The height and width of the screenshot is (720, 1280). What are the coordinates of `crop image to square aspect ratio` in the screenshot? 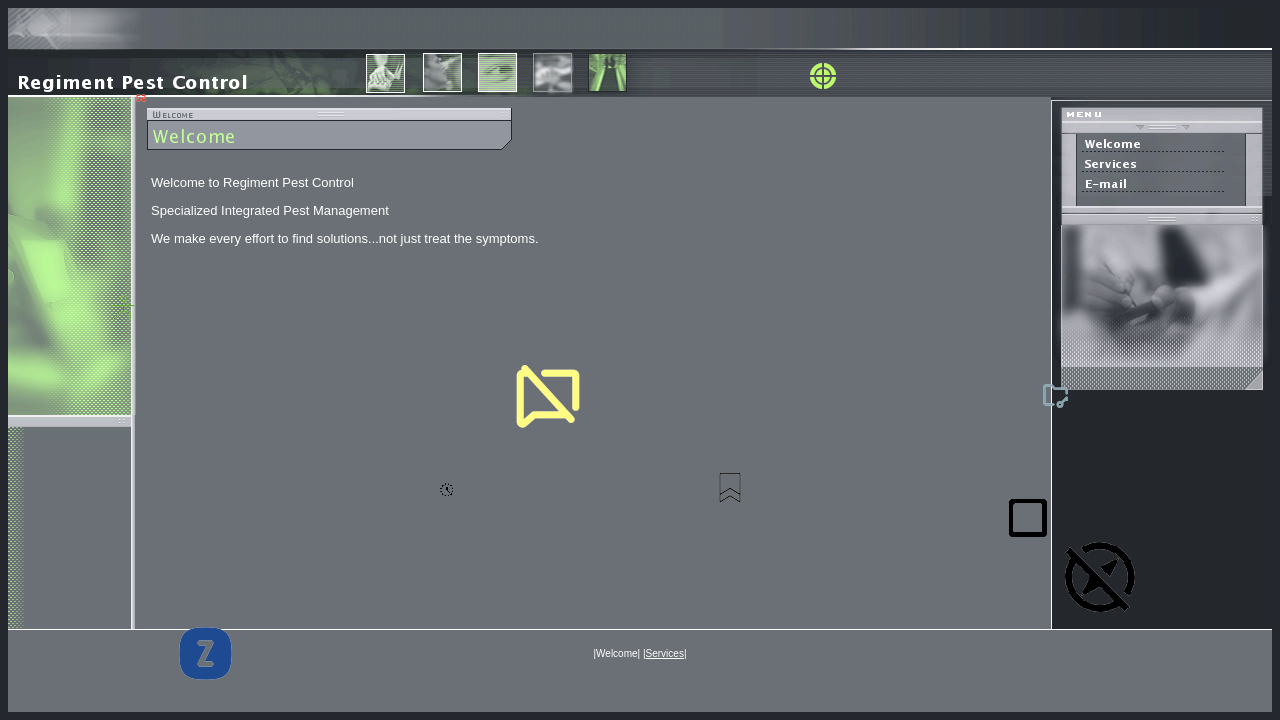 It's located at (1028, 518).